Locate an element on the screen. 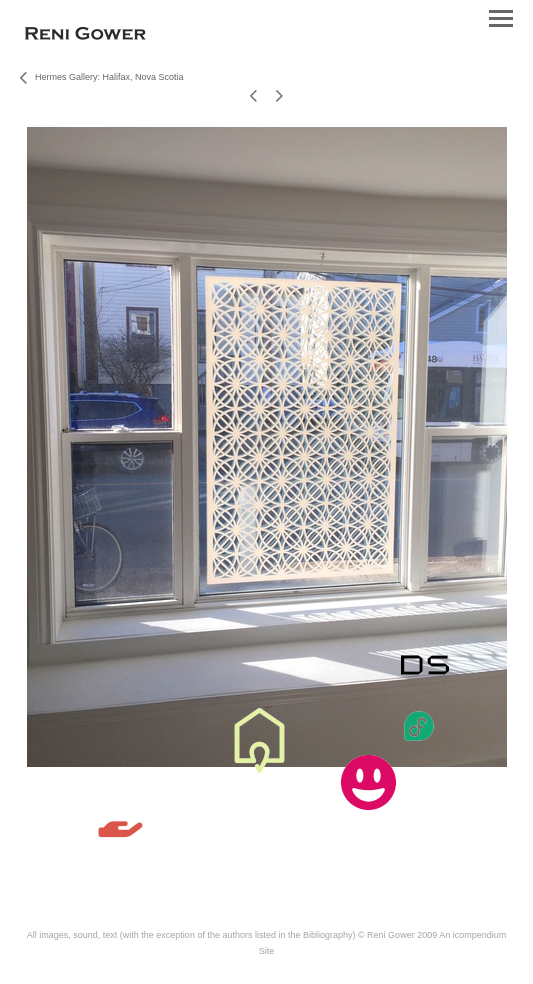 This screenshot has width=533, height=984. react to a message with a happy emoji is located at coordinates (368, 782).